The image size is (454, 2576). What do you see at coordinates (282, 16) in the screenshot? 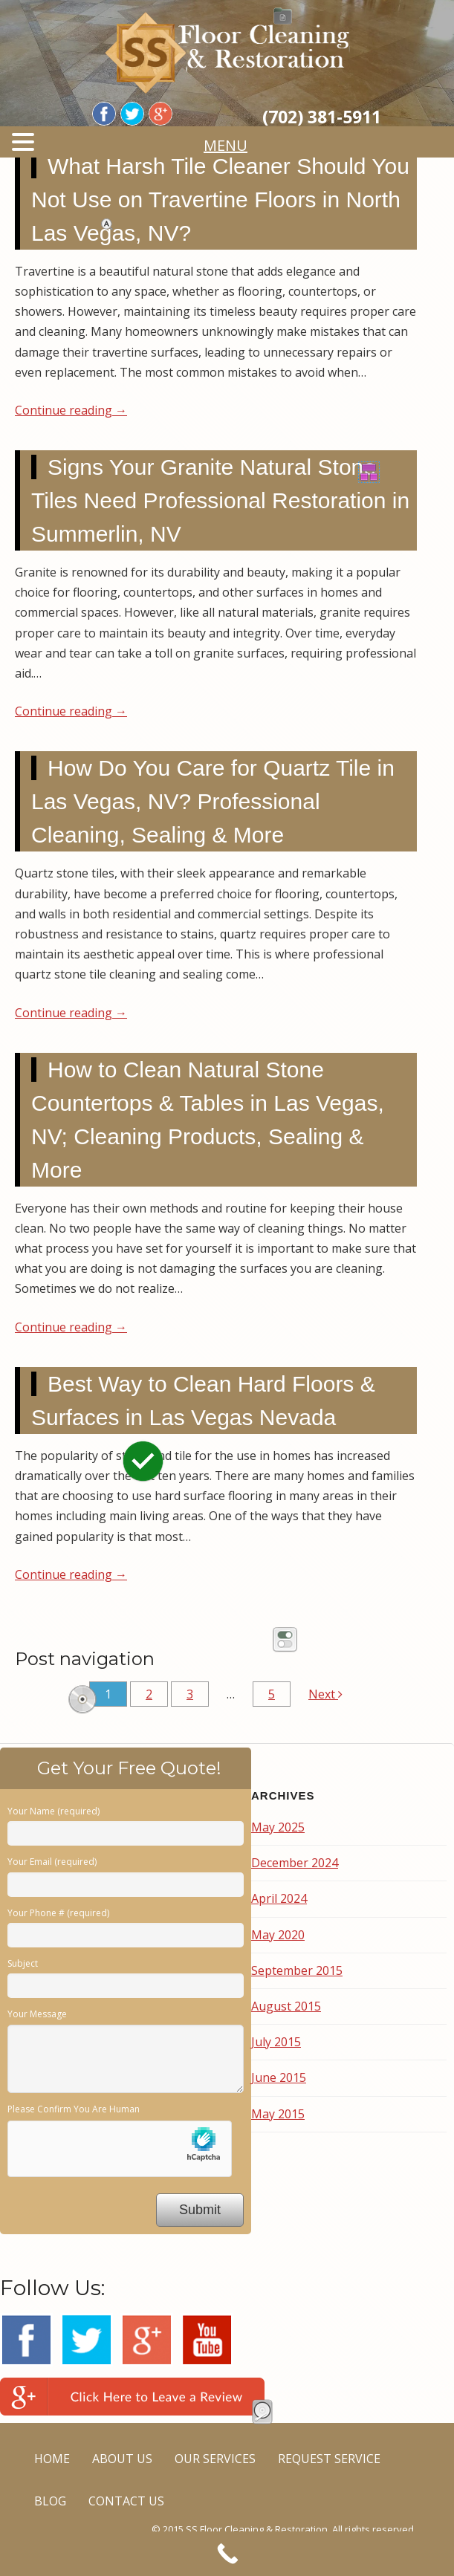
I see `open documents folder` at bounding box center [282, 16].